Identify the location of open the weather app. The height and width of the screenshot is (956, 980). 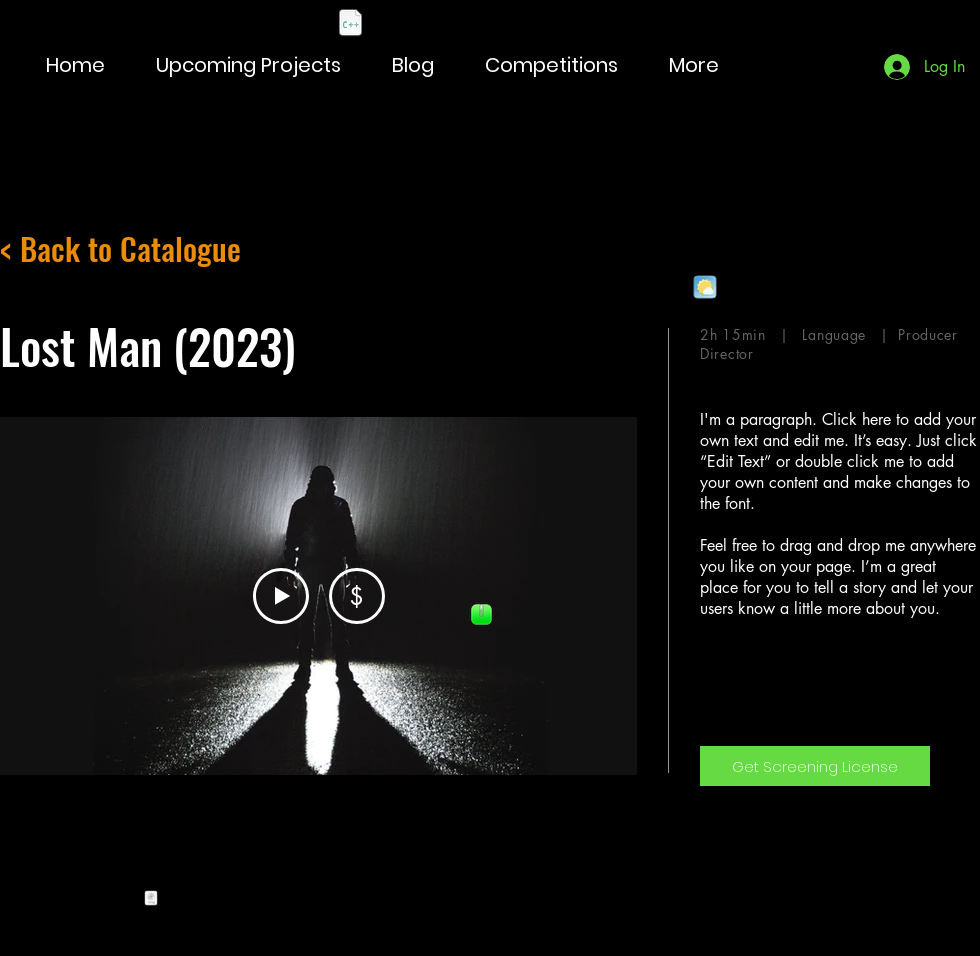
(705, 287).